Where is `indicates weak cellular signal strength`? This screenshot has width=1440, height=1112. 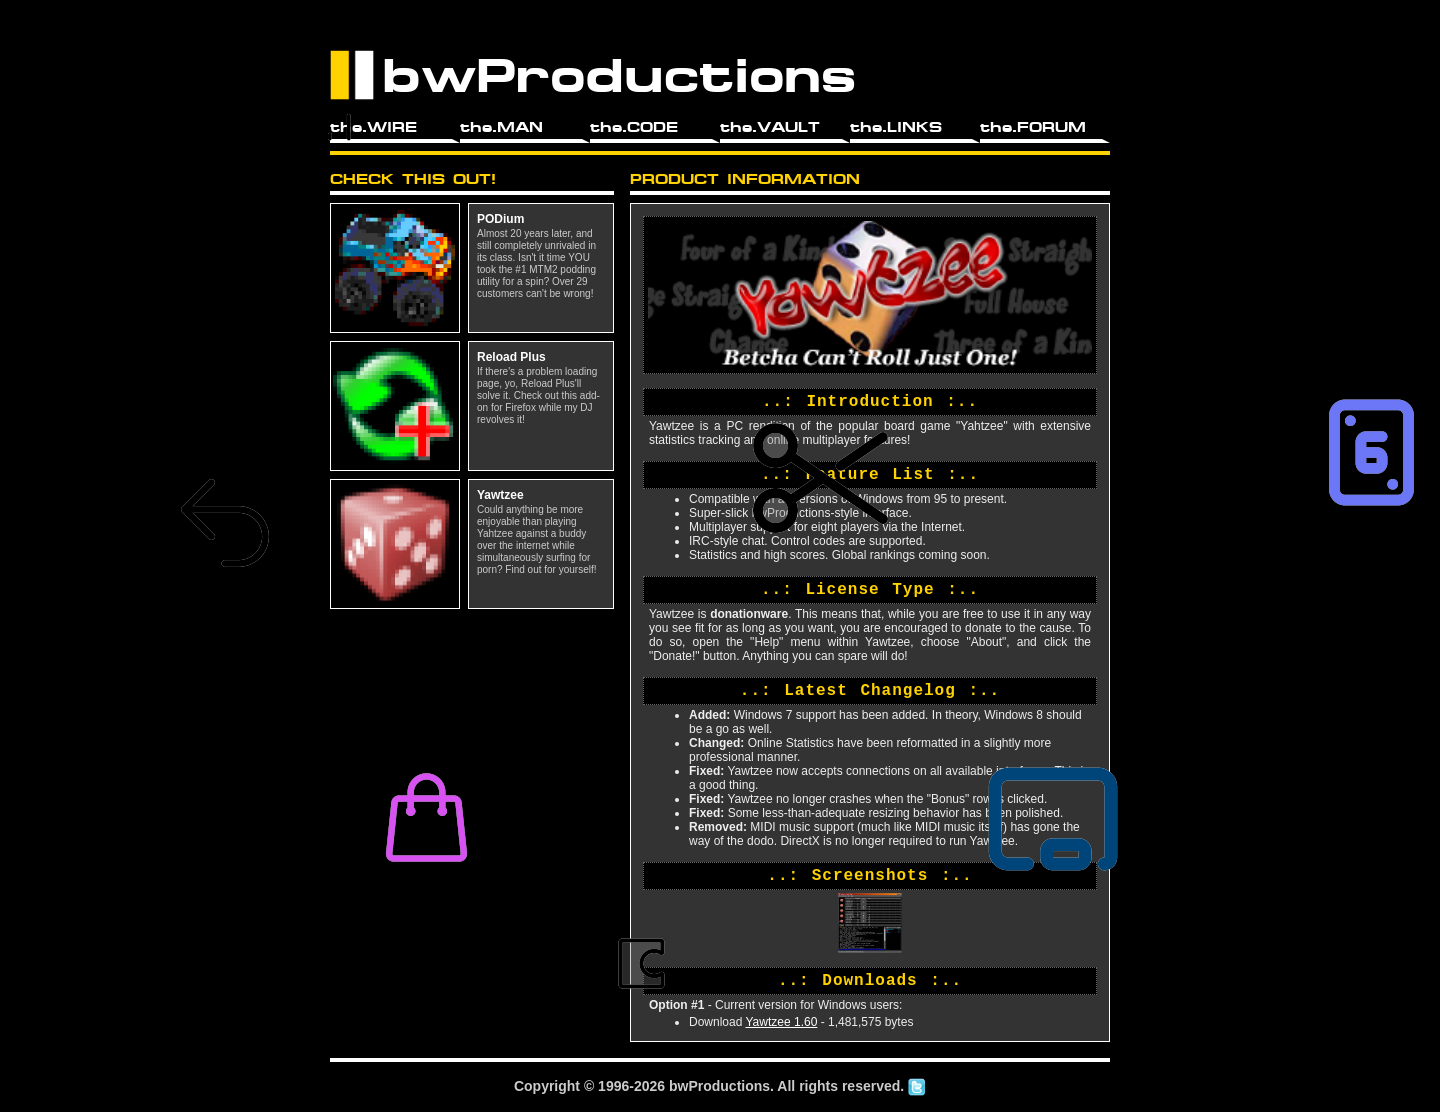 indicates weak cellular signal strength is located at coordinates (371, 104).